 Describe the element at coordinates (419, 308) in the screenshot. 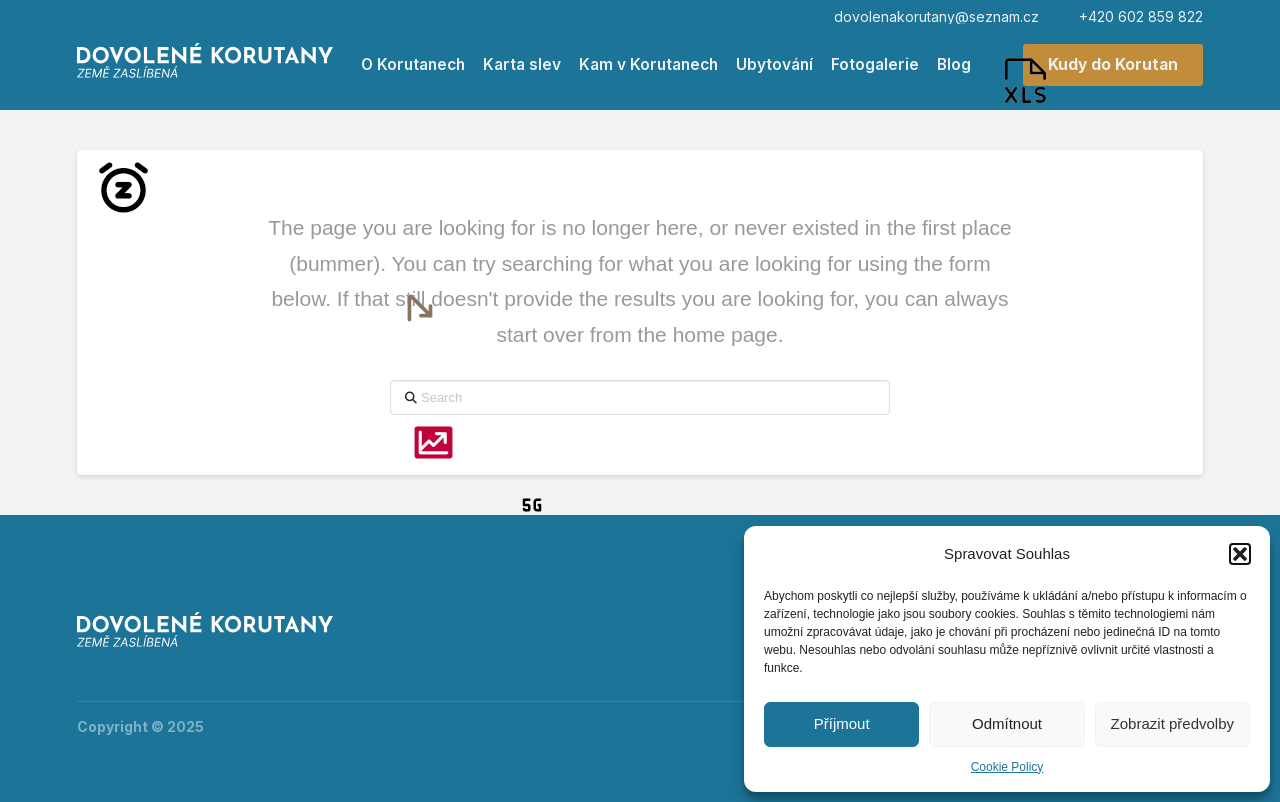

I see `make a sharp right turn (navigation direction)` at that location.